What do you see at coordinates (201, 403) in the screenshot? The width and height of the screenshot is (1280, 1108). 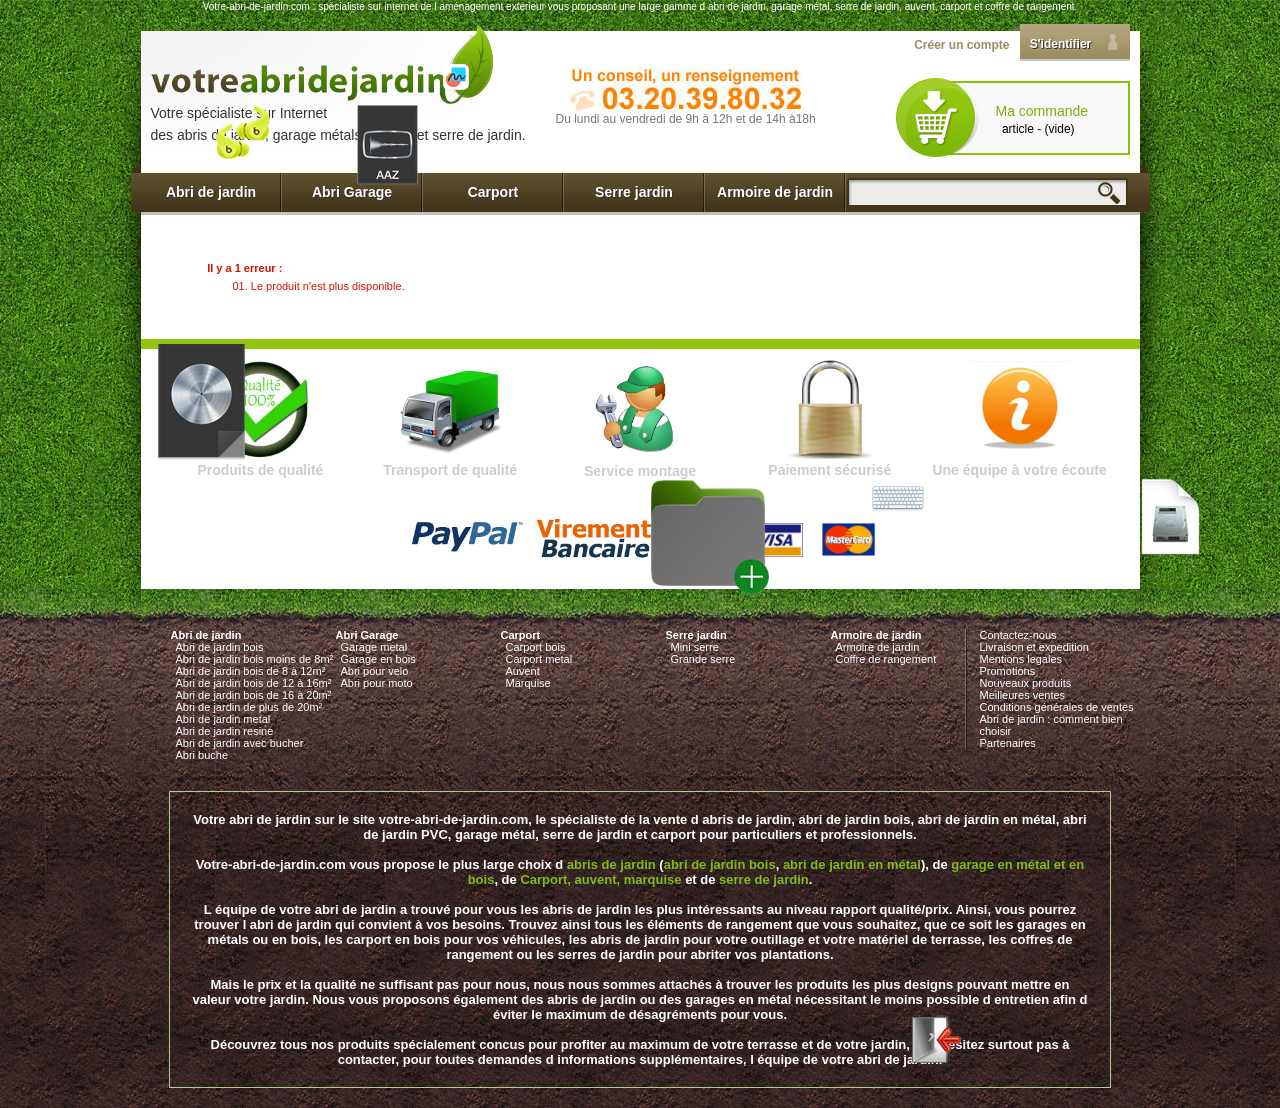 I see `create a new song project from template in GarageBand` at bounding box center [201, 403].